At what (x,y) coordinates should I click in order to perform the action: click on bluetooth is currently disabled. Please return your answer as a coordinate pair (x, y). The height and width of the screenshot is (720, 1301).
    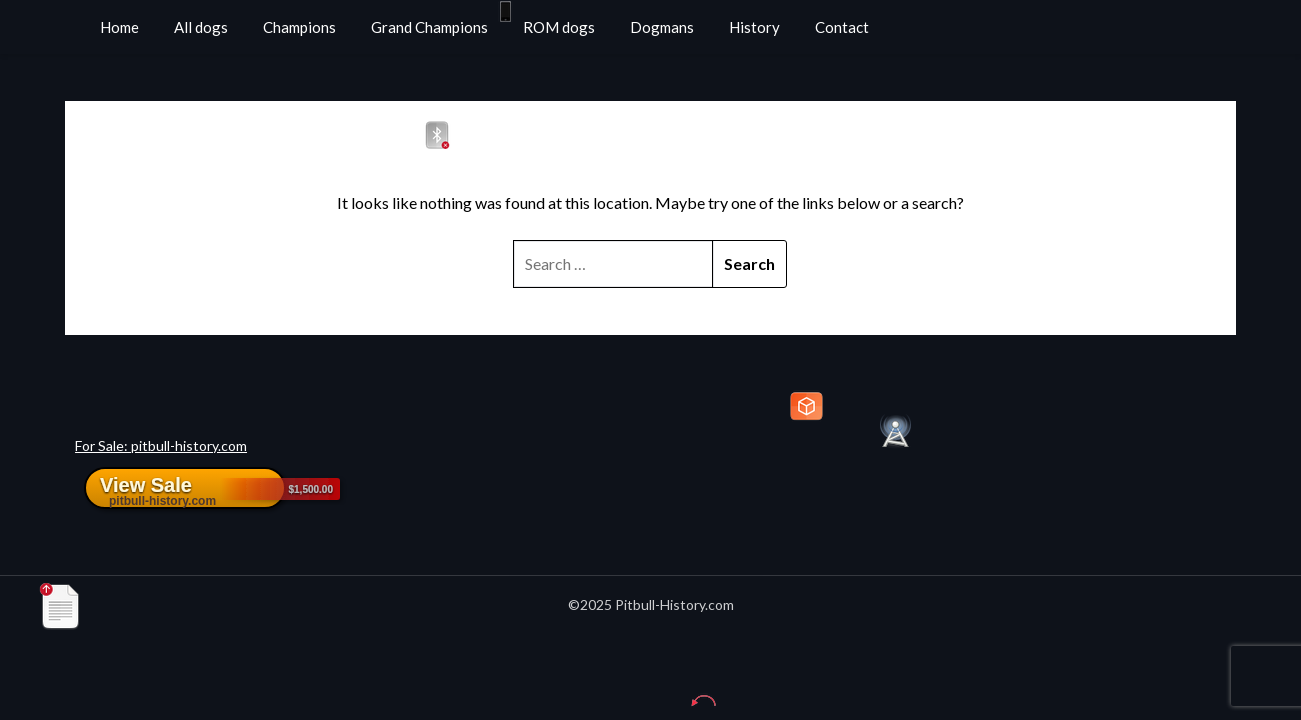
    Looking at the image, I should click on (437, 135).